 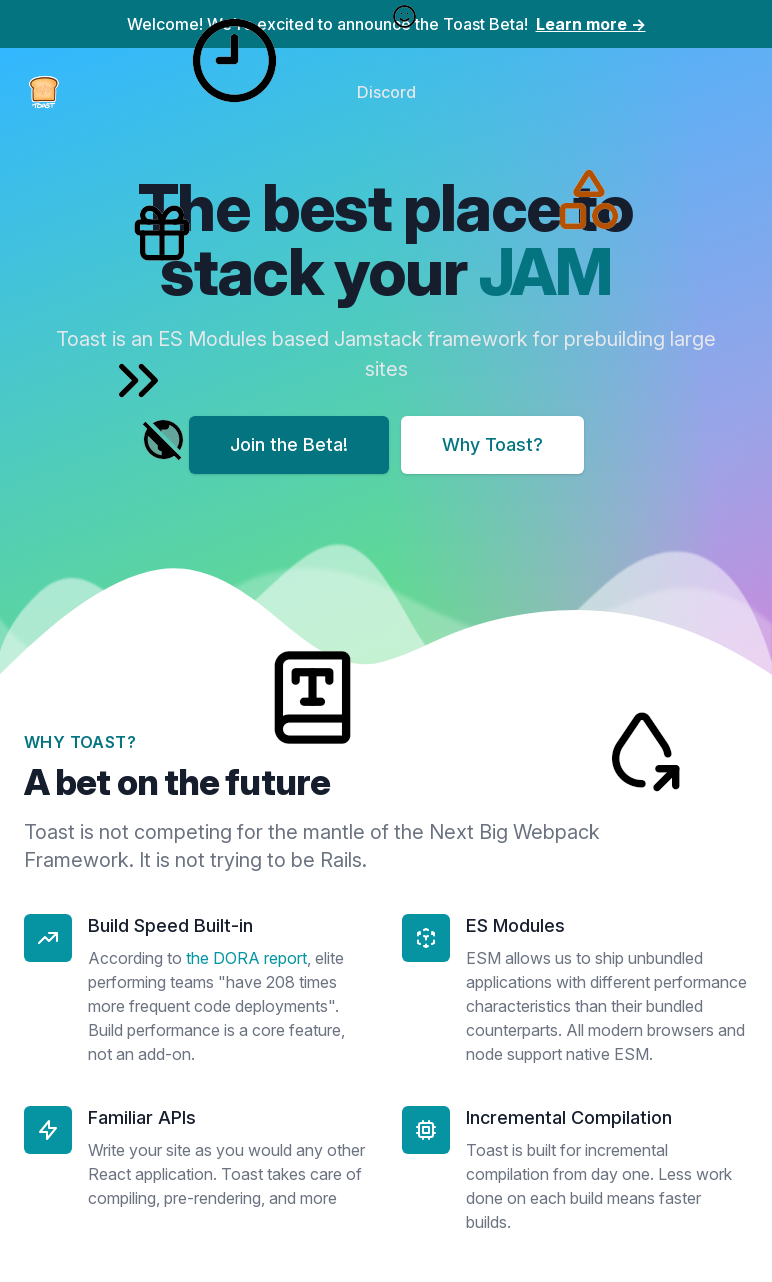 I want to click on access shape tools or drawing options, so click(x=589, y=200).